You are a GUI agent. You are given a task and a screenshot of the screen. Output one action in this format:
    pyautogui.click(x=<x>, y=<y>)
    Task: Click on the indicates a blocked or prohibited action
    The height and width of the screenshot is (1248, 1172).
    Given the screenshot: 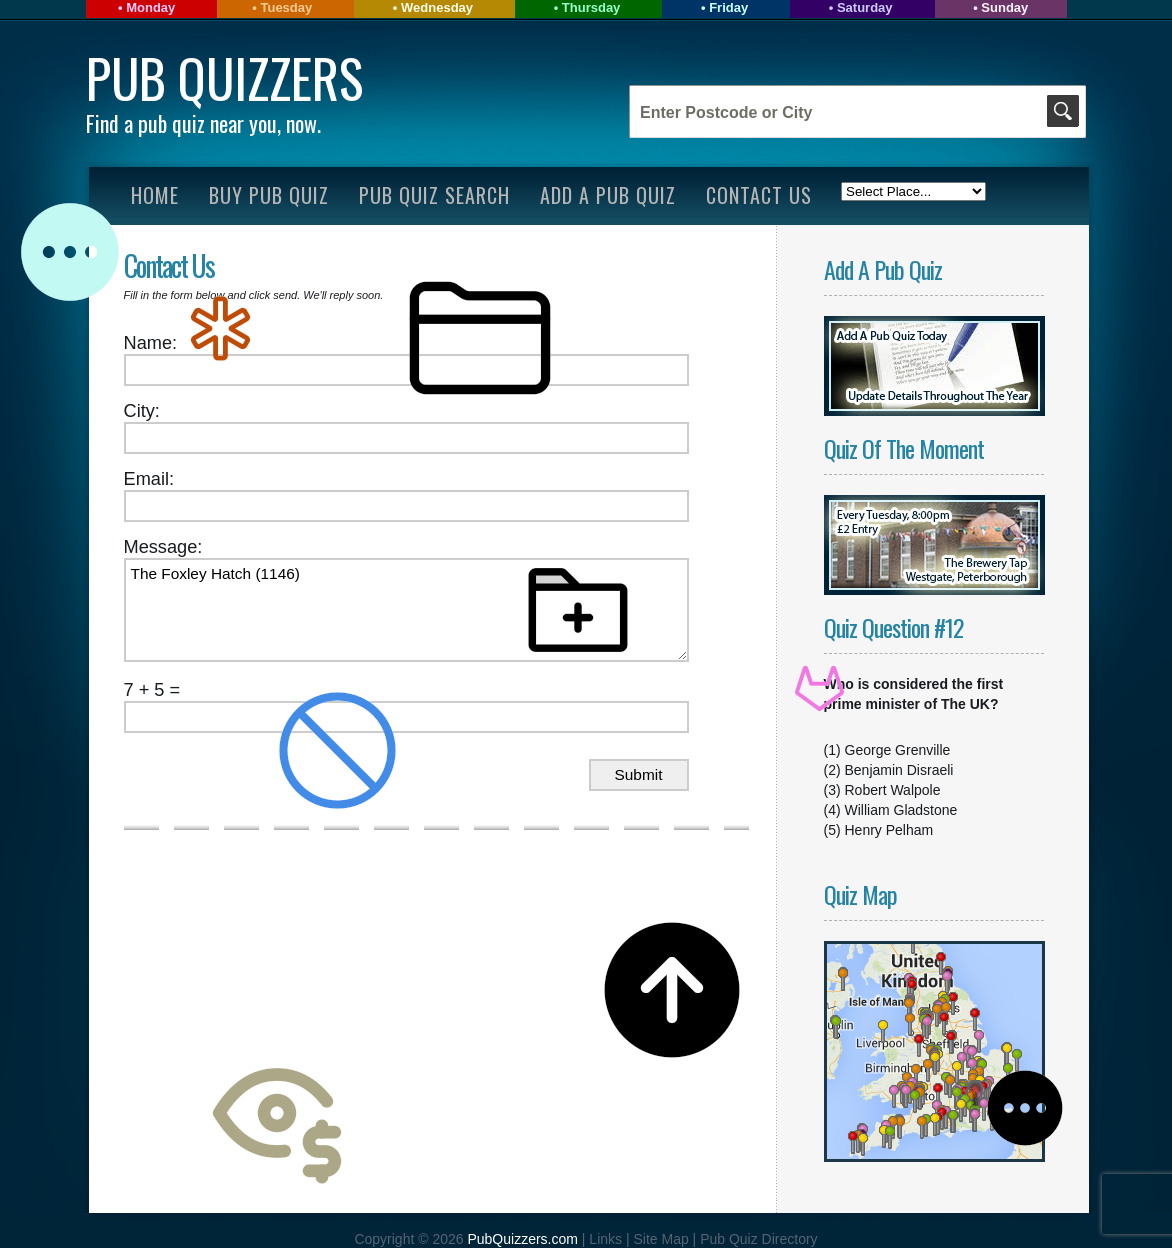 What is the action you would take?
    pyautogui.click(x=337, y=750)
    